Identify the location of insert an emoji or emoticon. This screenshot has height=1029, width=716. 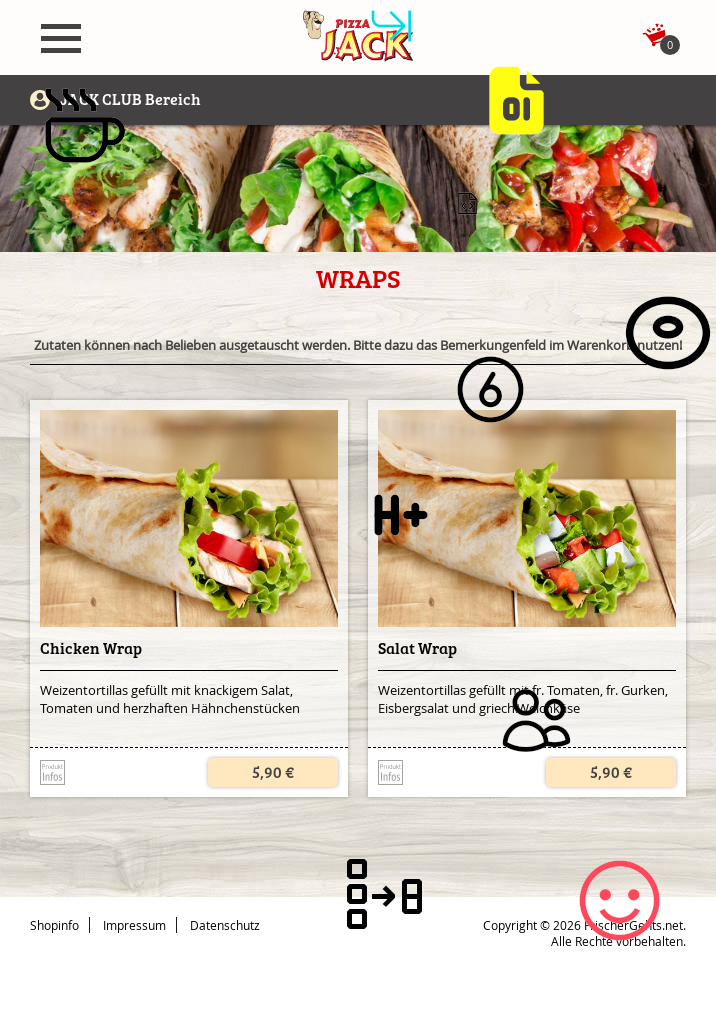
(619, 900).